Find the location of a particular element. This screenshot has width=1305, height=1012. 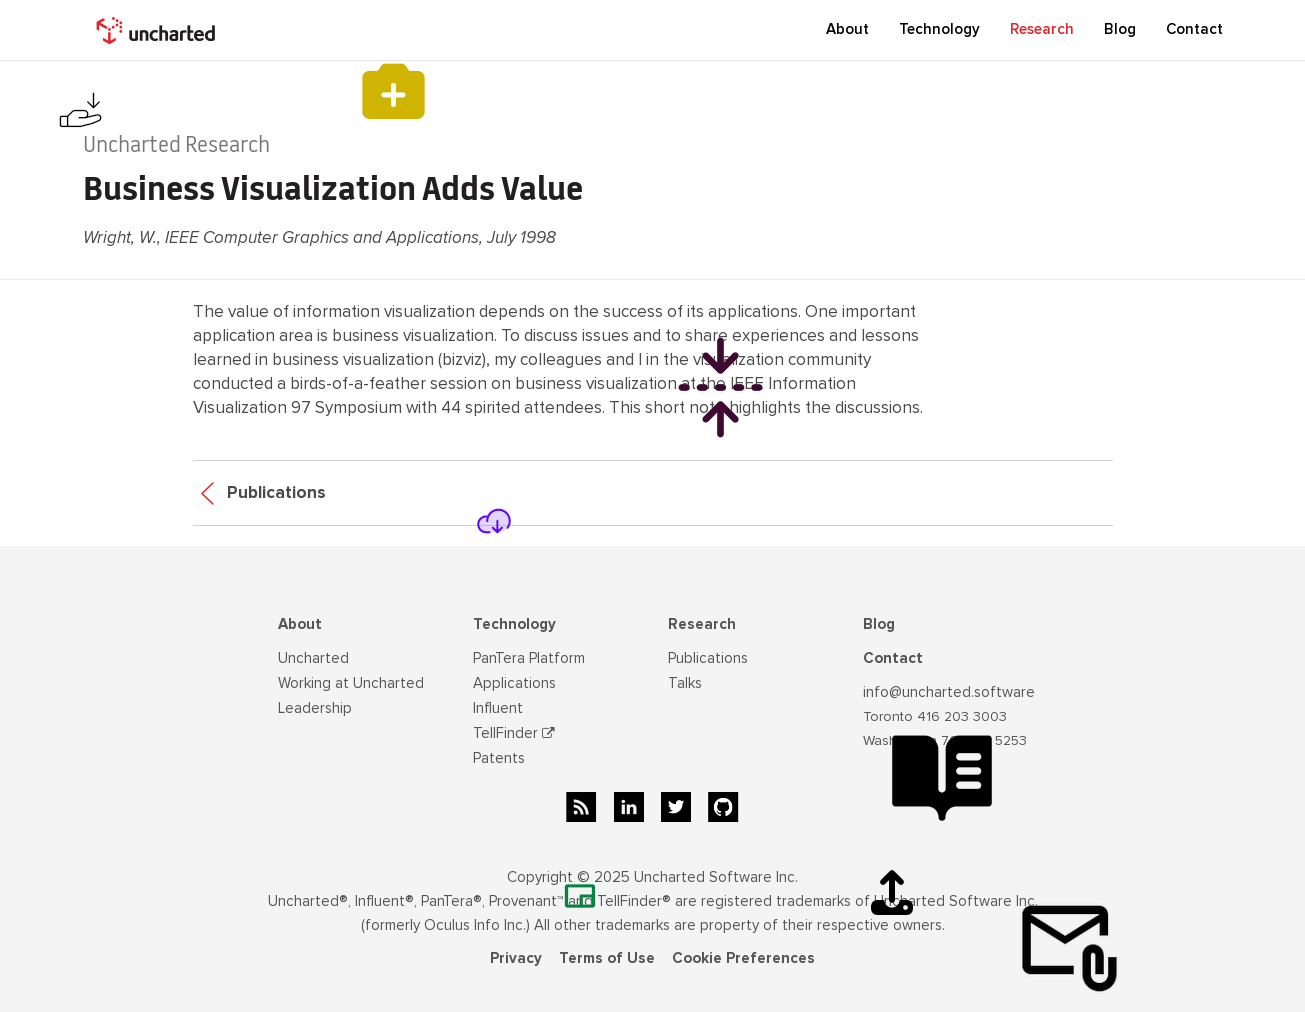

collapse or fold content section is located at coordinates (720, 387).